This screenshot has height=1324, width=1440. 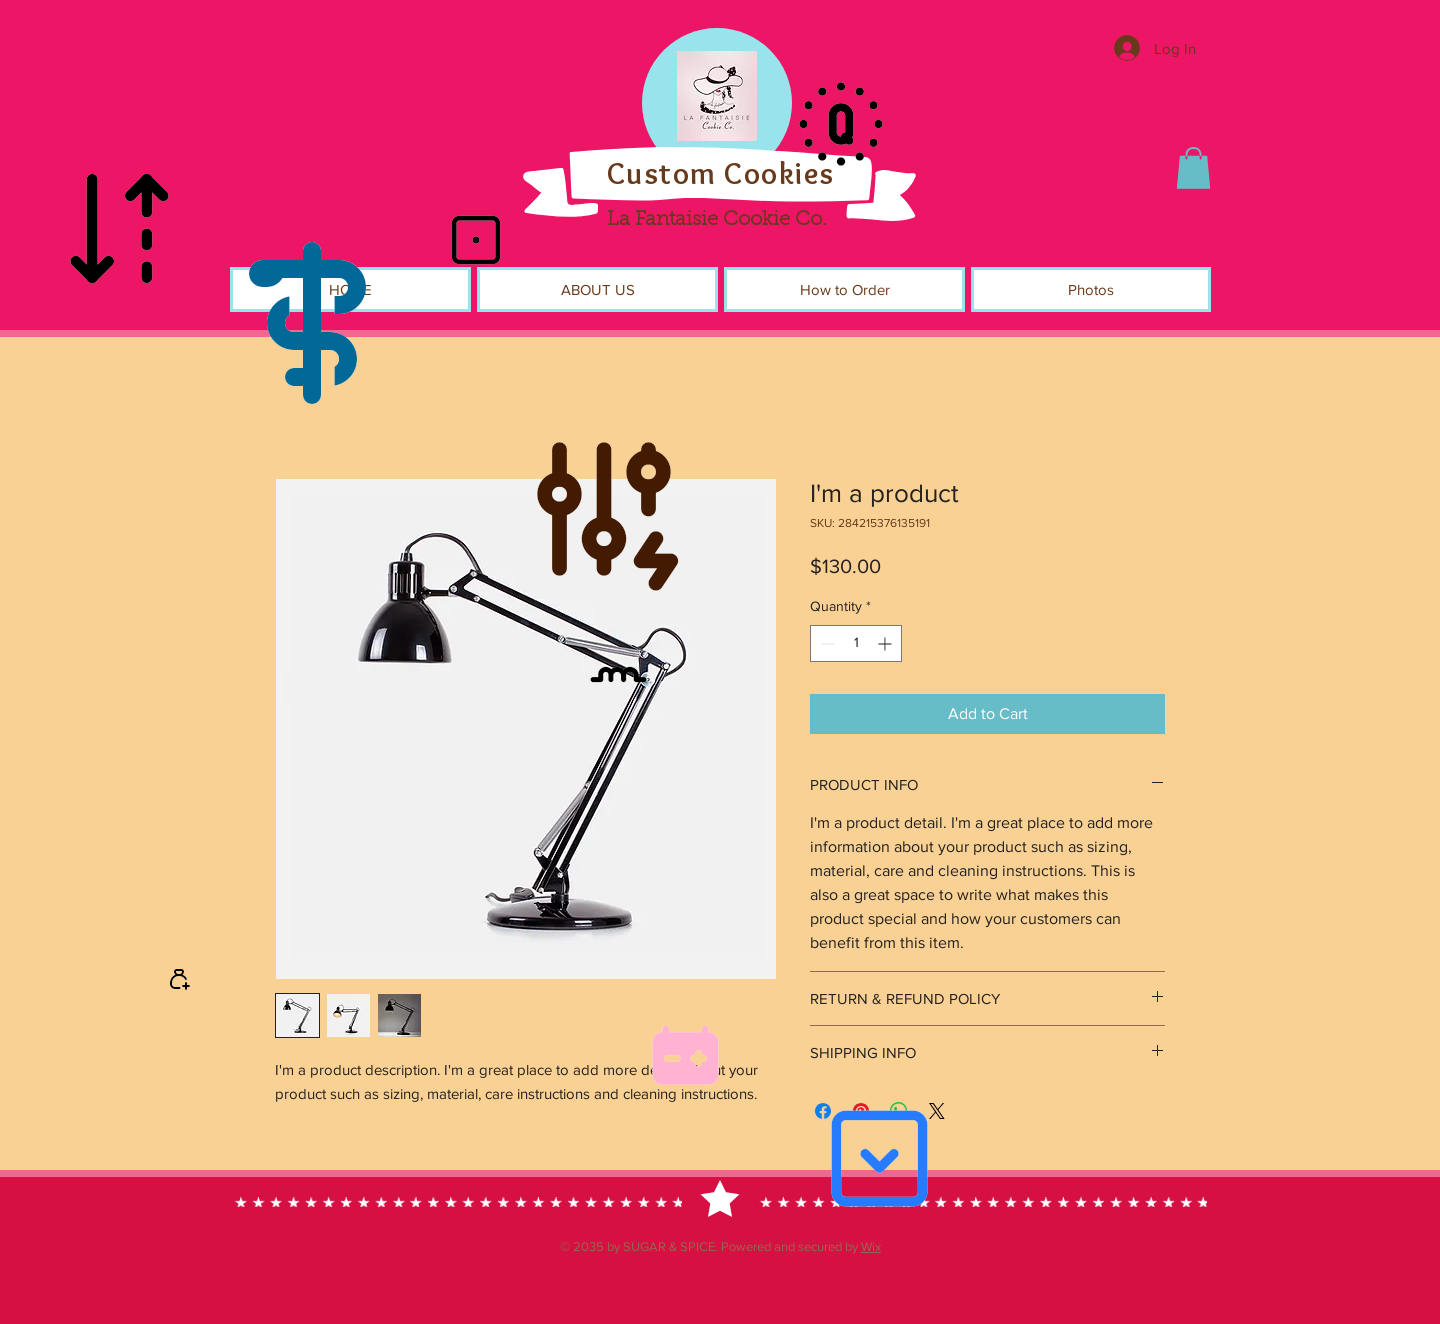 I want to click on open a dropdown menu, so click(x=879, y=1158).